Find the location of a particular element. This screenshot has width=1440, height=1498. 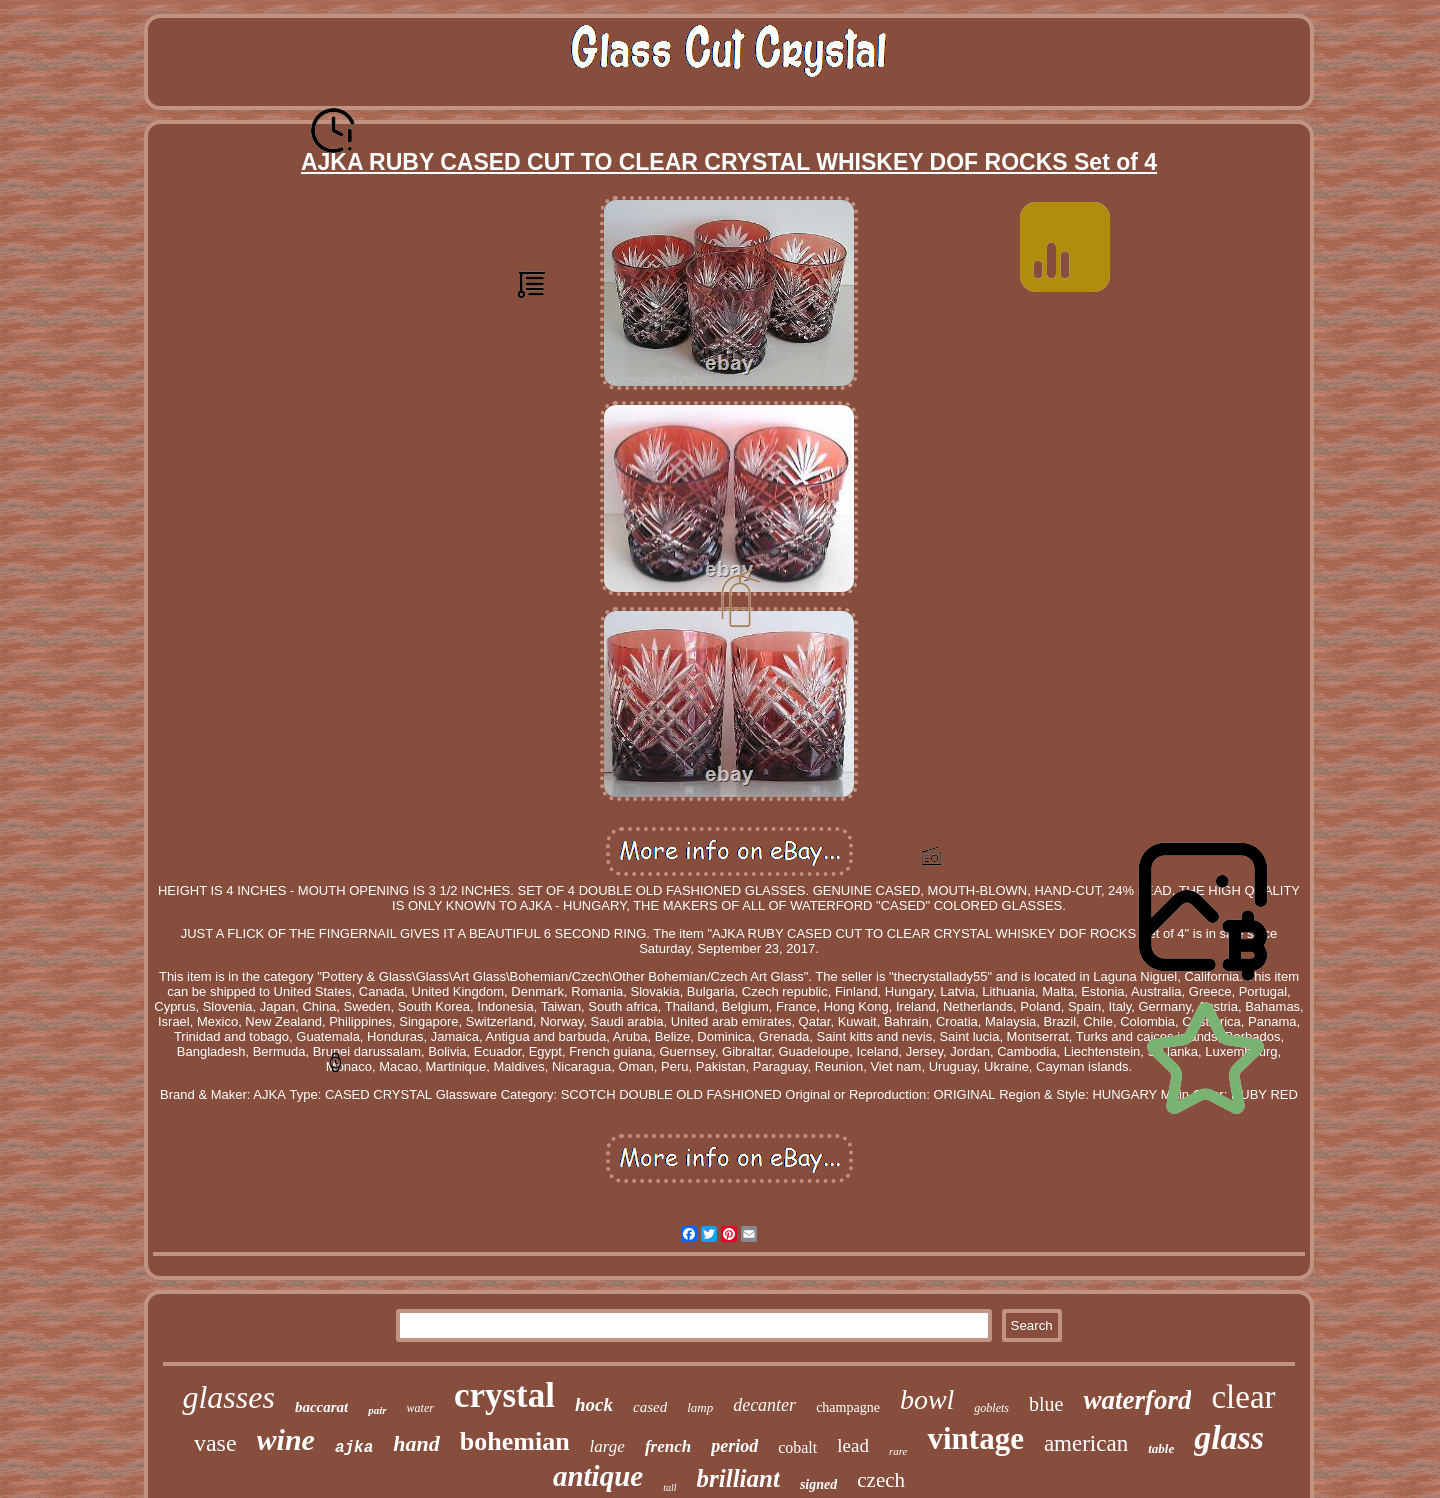

adjust window blinds or shades is located at coordinates (532, 285).